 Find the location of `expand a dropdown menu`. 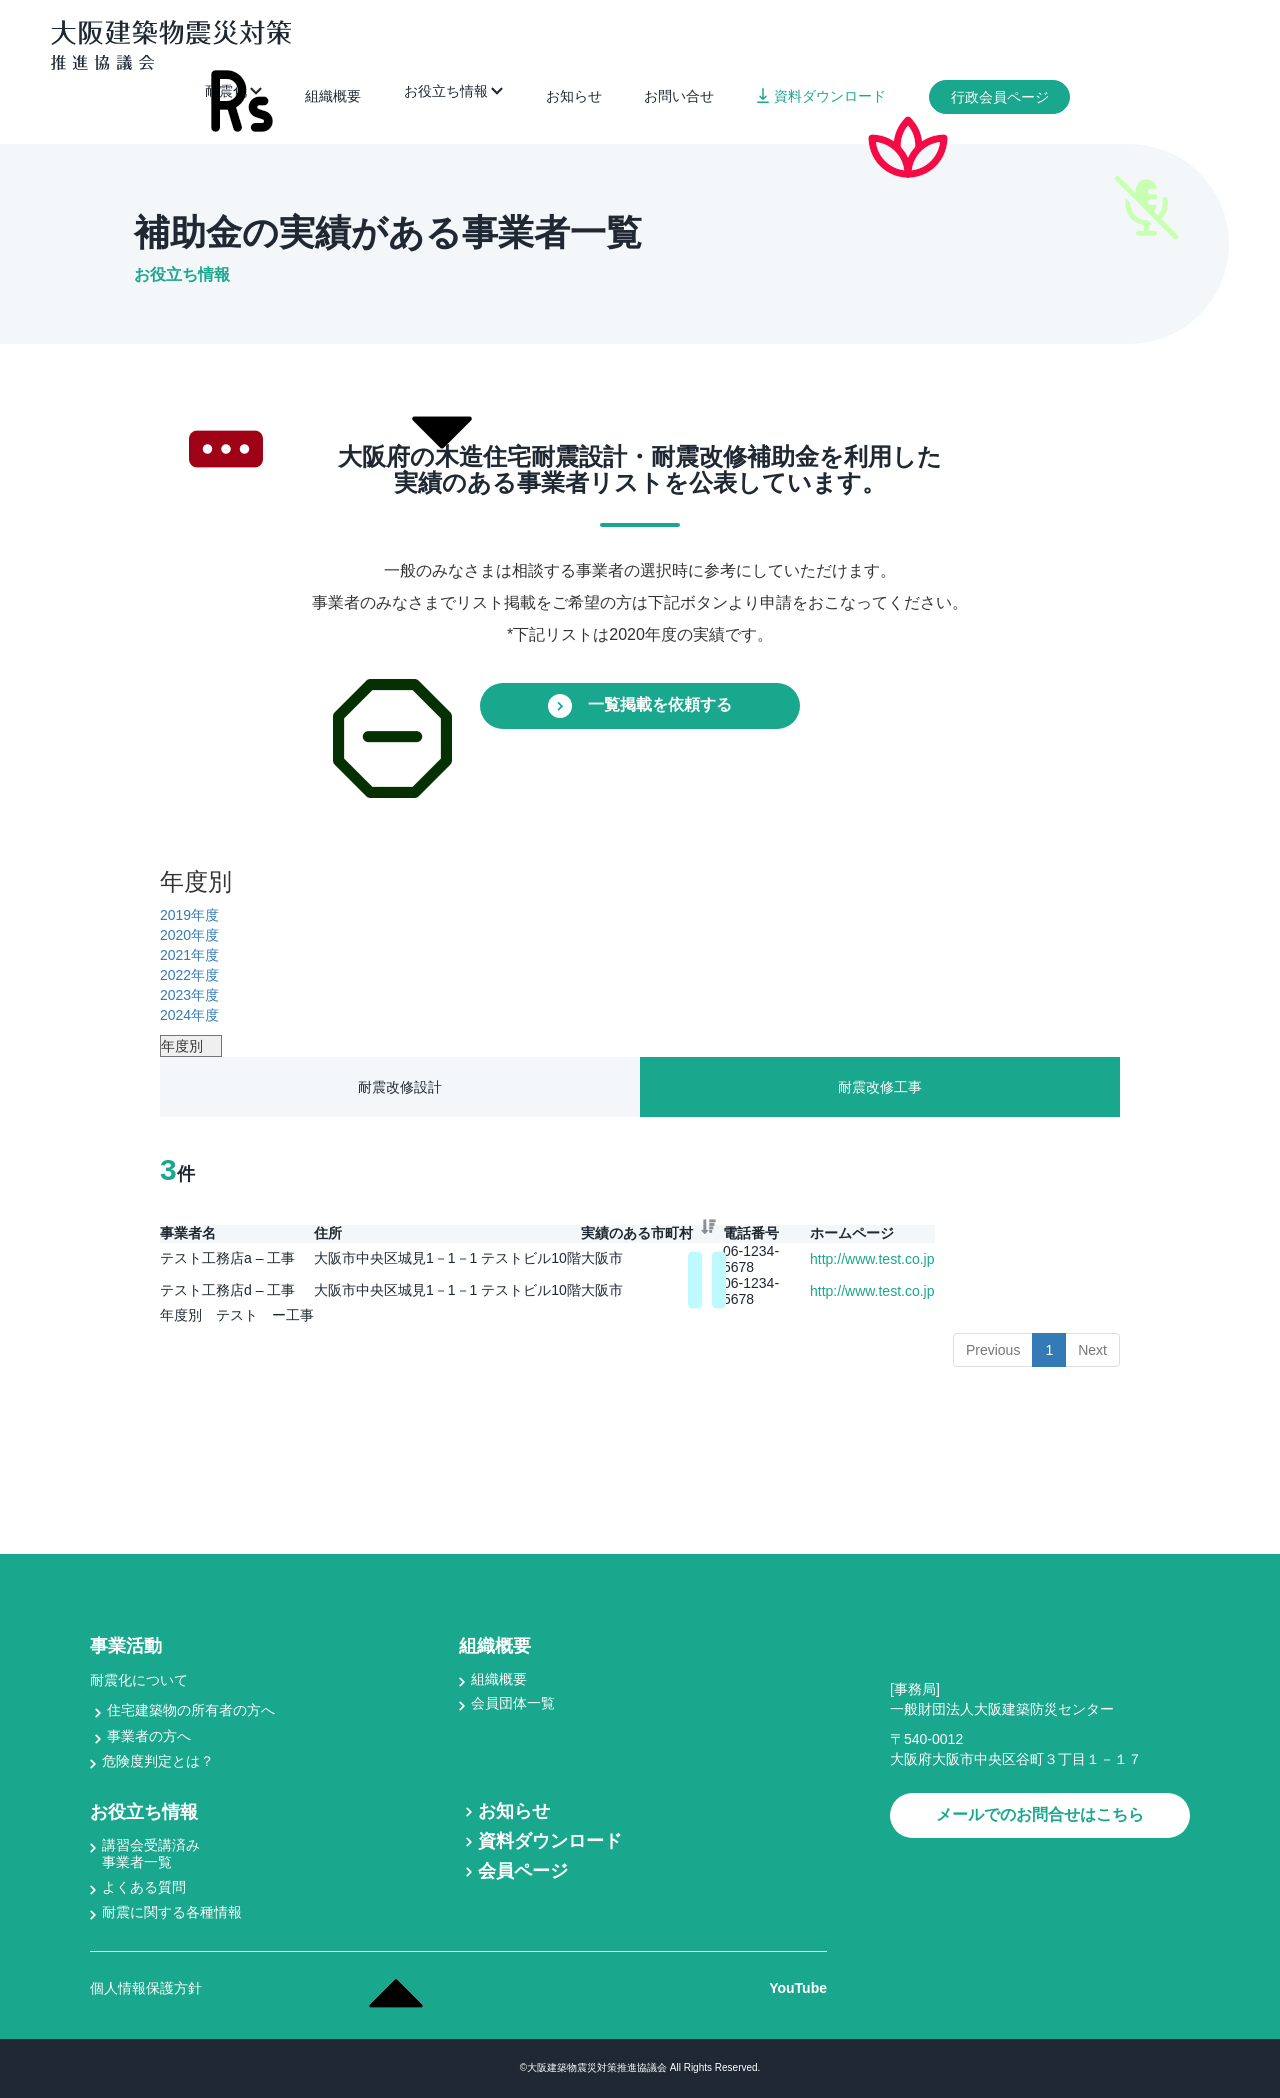

expand a dropdown menu is located at coordinates (442, 433).